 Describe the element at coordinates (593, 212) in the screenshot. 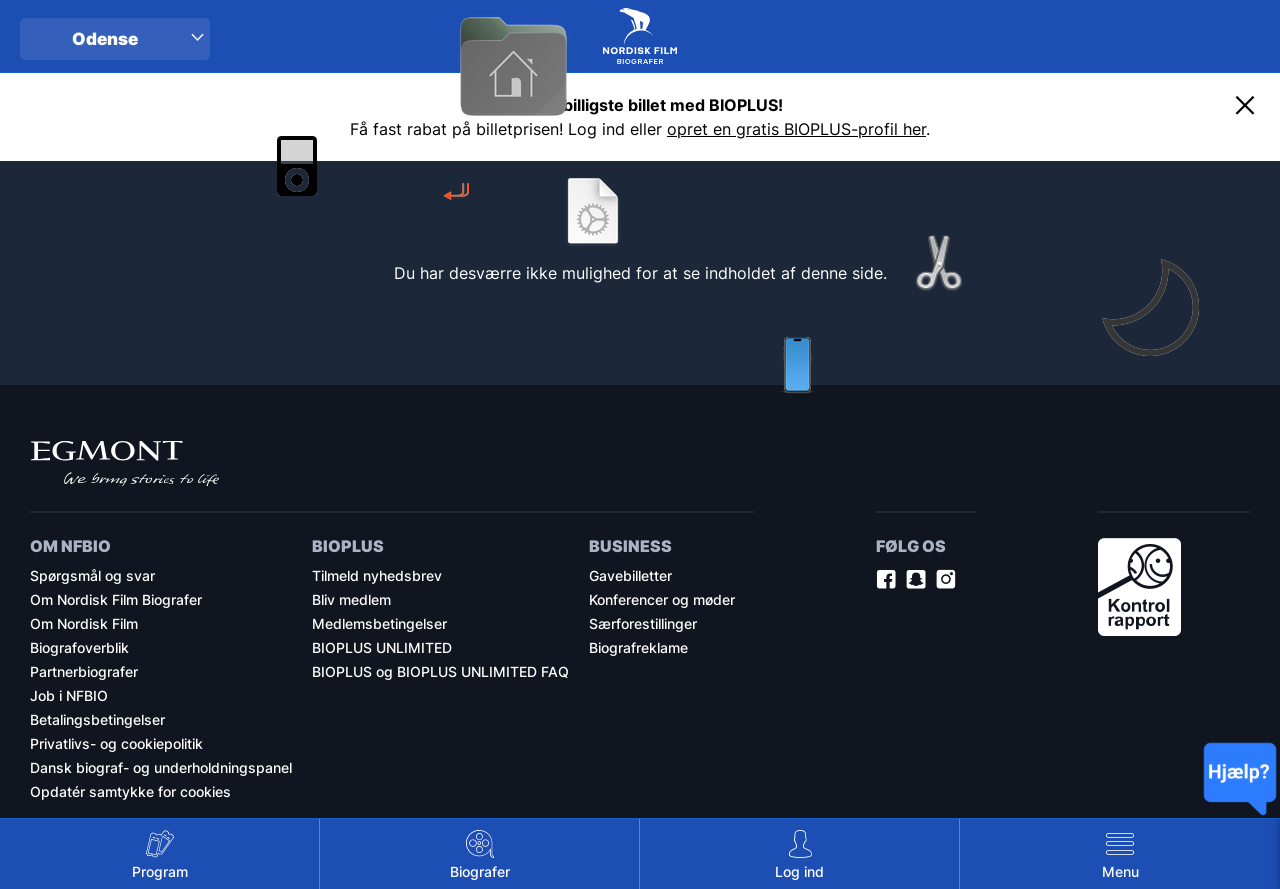

I see `a batch file or executable script` at that location.